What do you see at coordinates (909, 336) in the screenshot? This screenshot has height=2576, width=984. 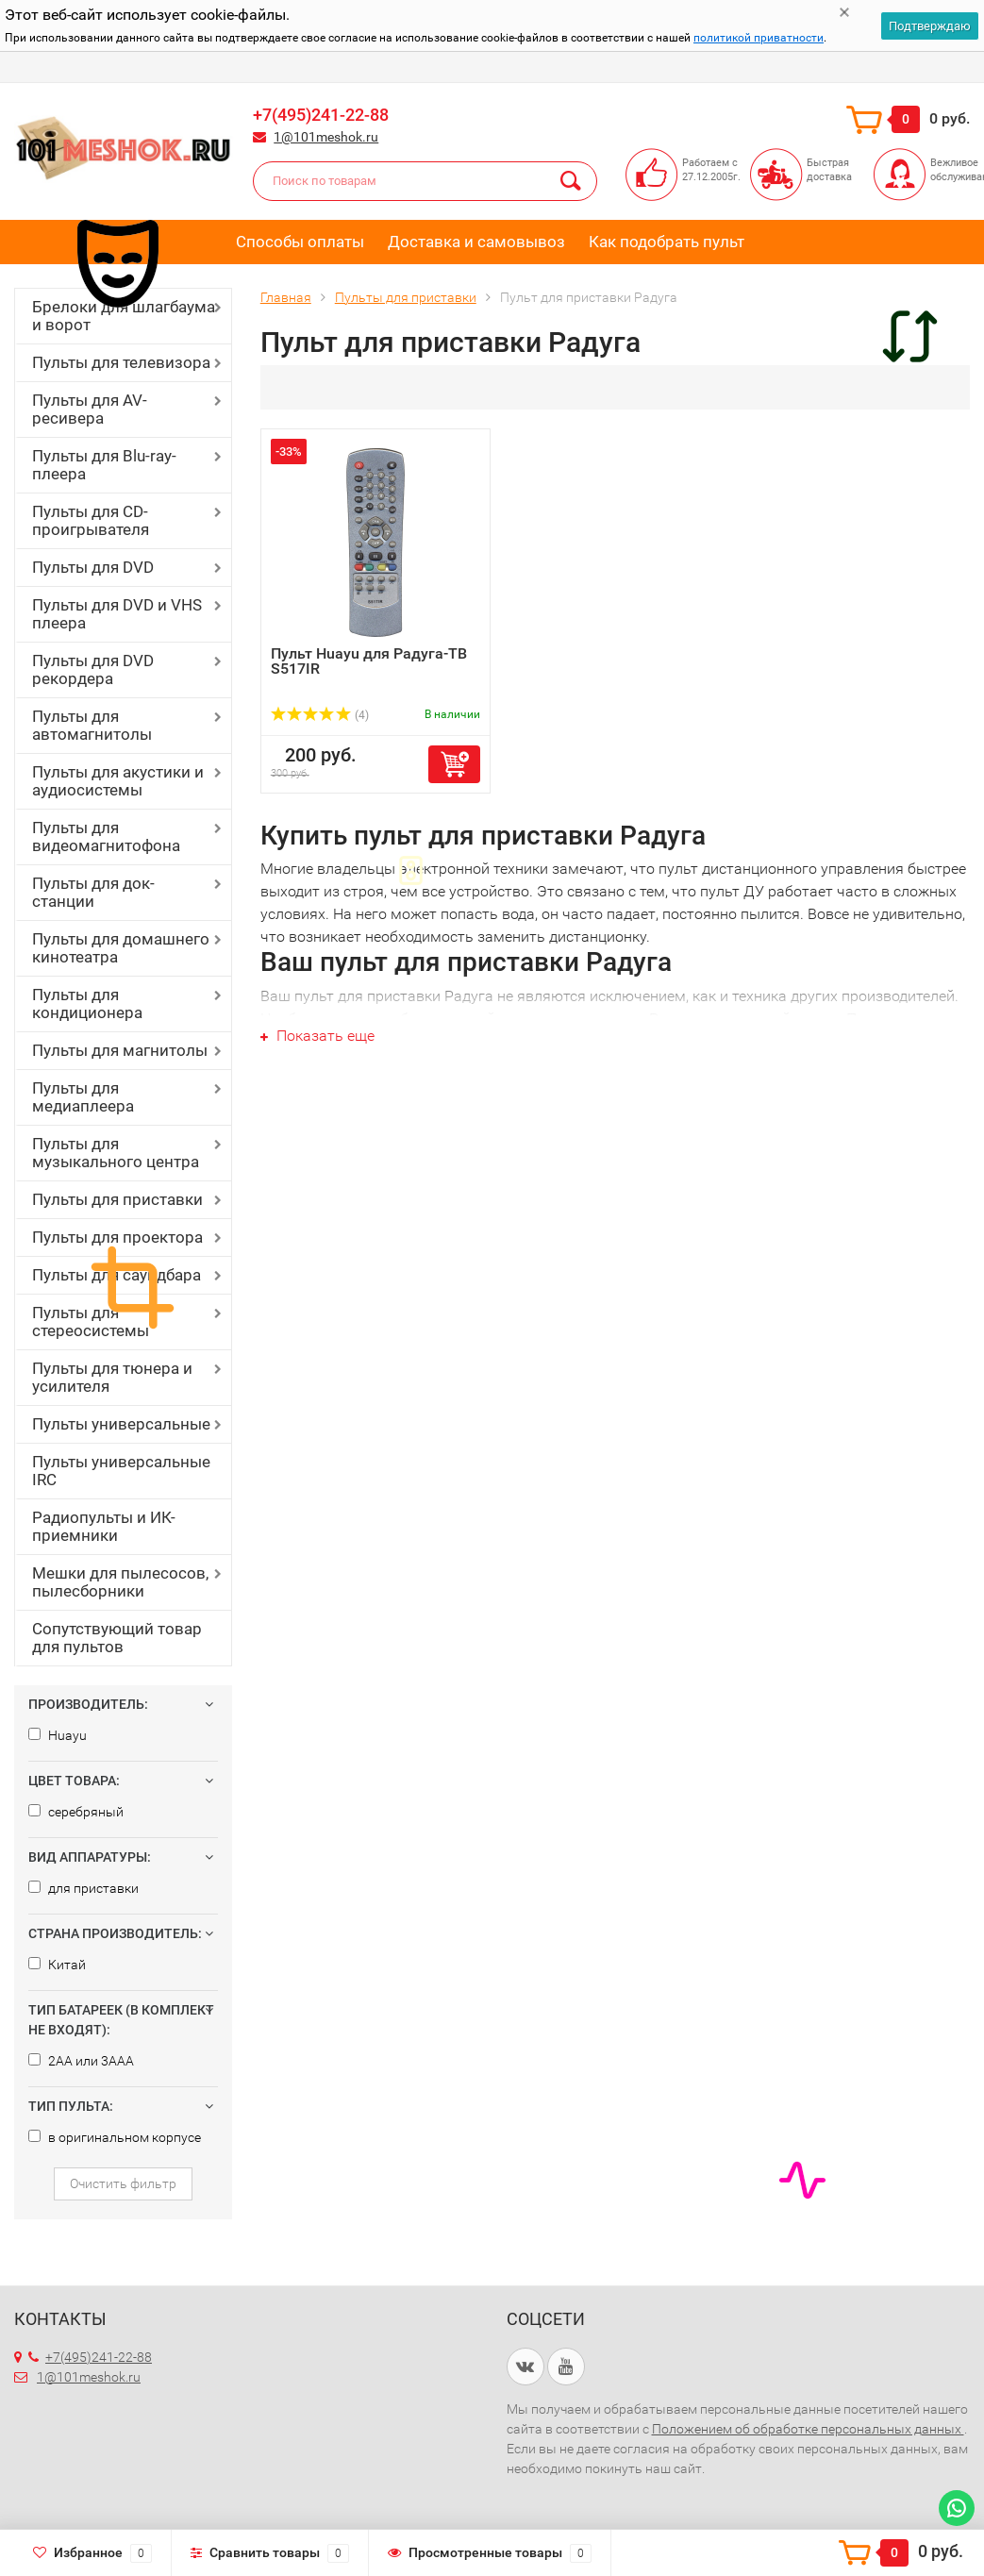 I see `flip or mirror content horizontally` at bounding box center [909, 336].